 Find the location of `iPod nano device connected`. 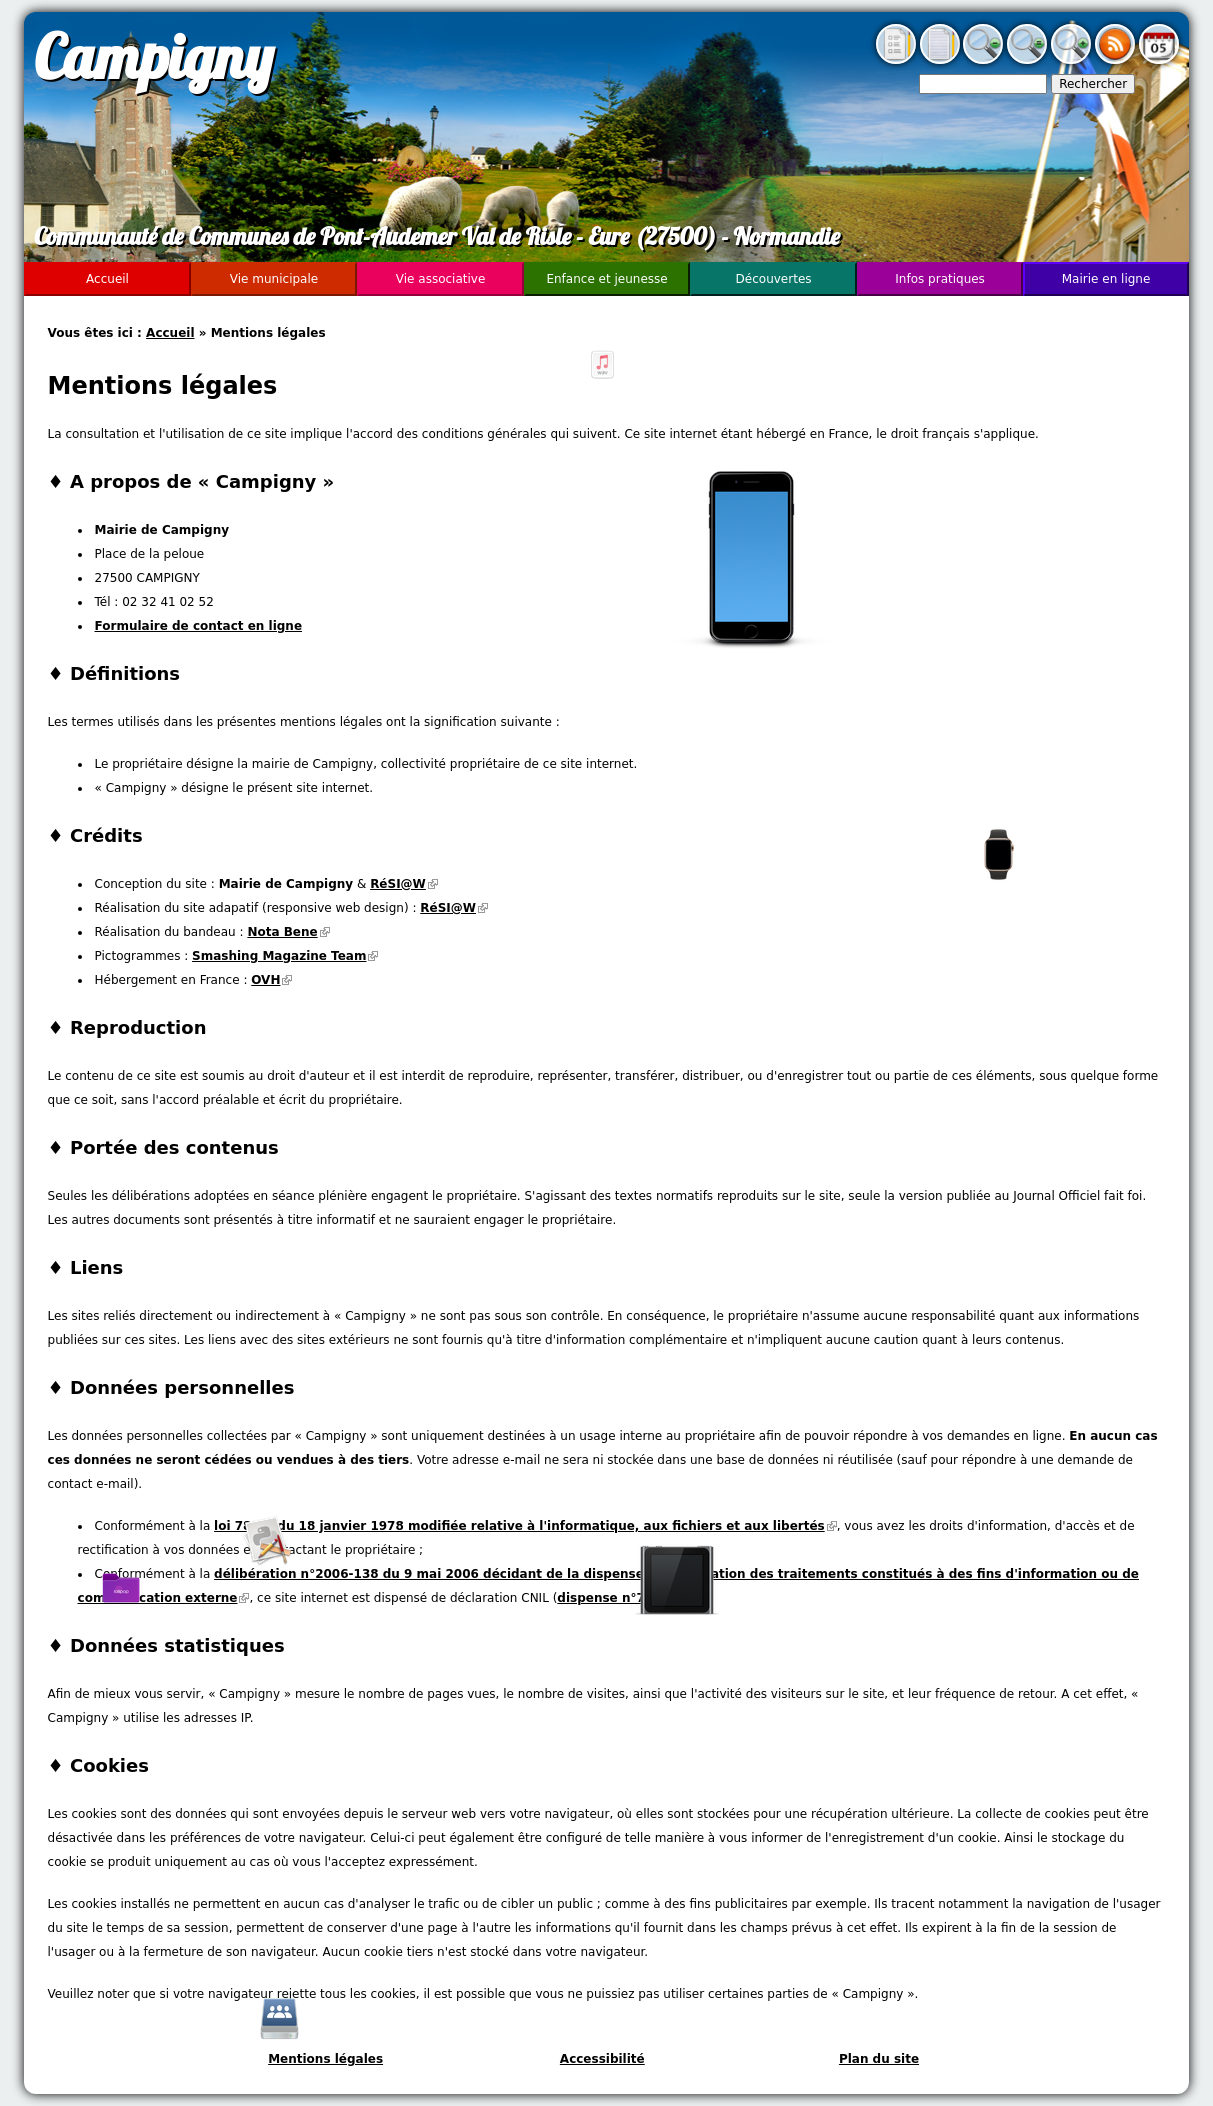

iPod nano device connected is located at coordinates (677, 1580).